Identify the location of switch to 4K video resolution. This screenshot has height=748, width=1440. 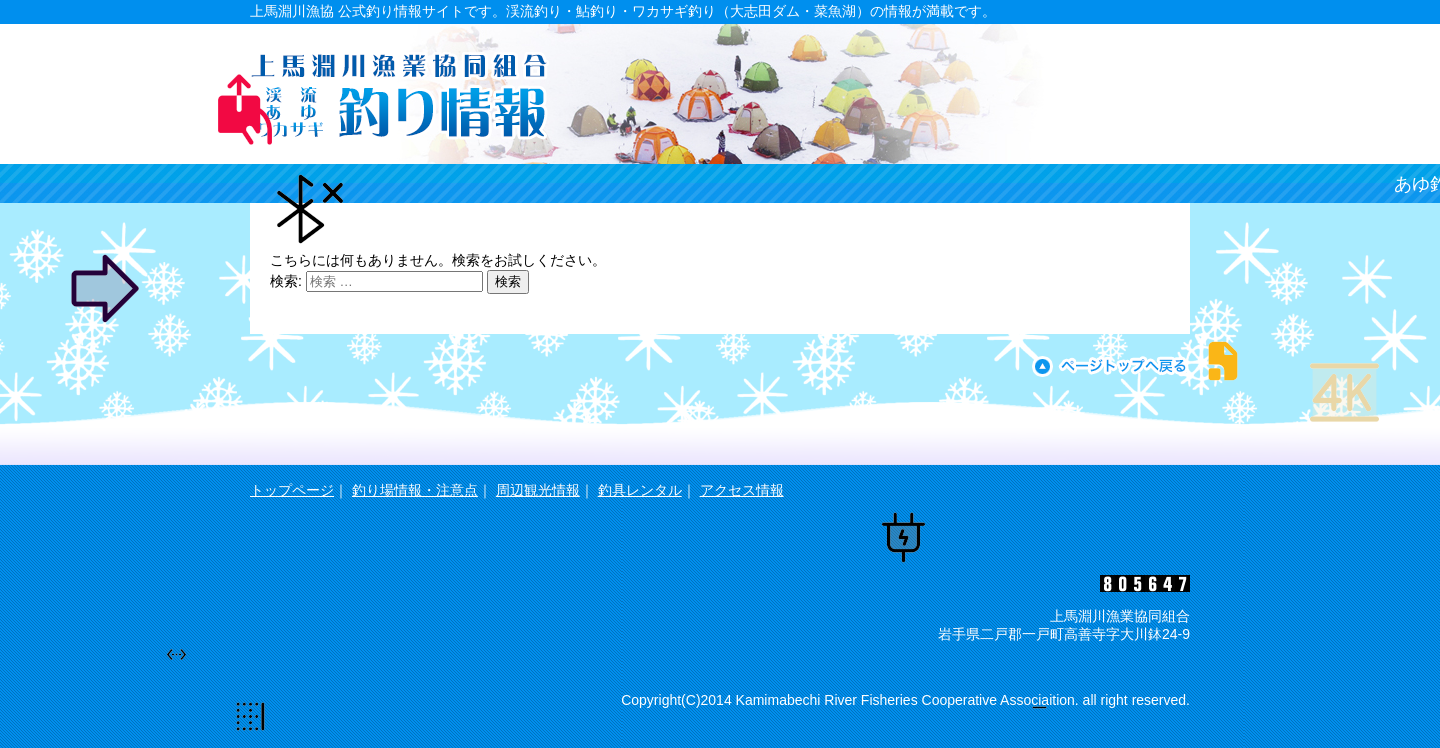
(1344, 392).